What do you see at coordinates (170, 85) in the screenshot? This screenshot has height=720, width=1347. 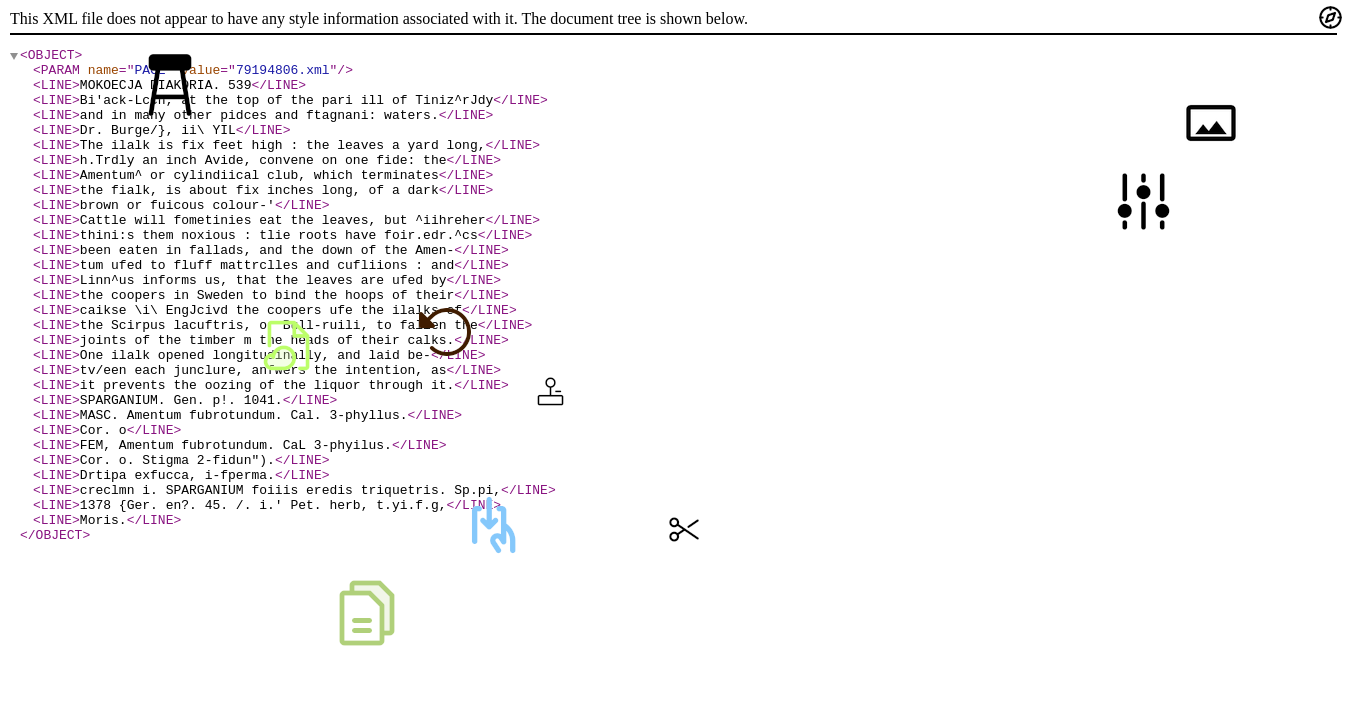 I see `furniture item in a home decor or interior design app` at bounding box center [170, 85].